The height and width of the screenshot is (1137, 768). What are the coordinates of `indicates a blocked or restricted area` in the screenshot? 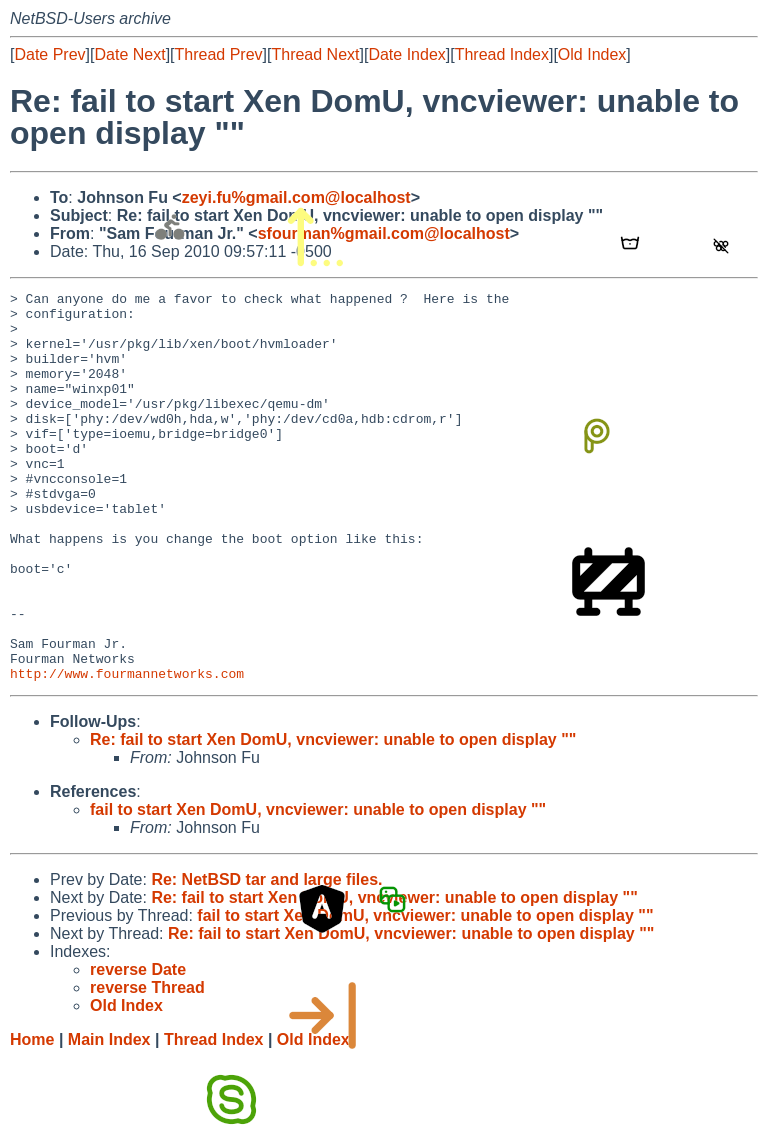 It's located at (608, 579).